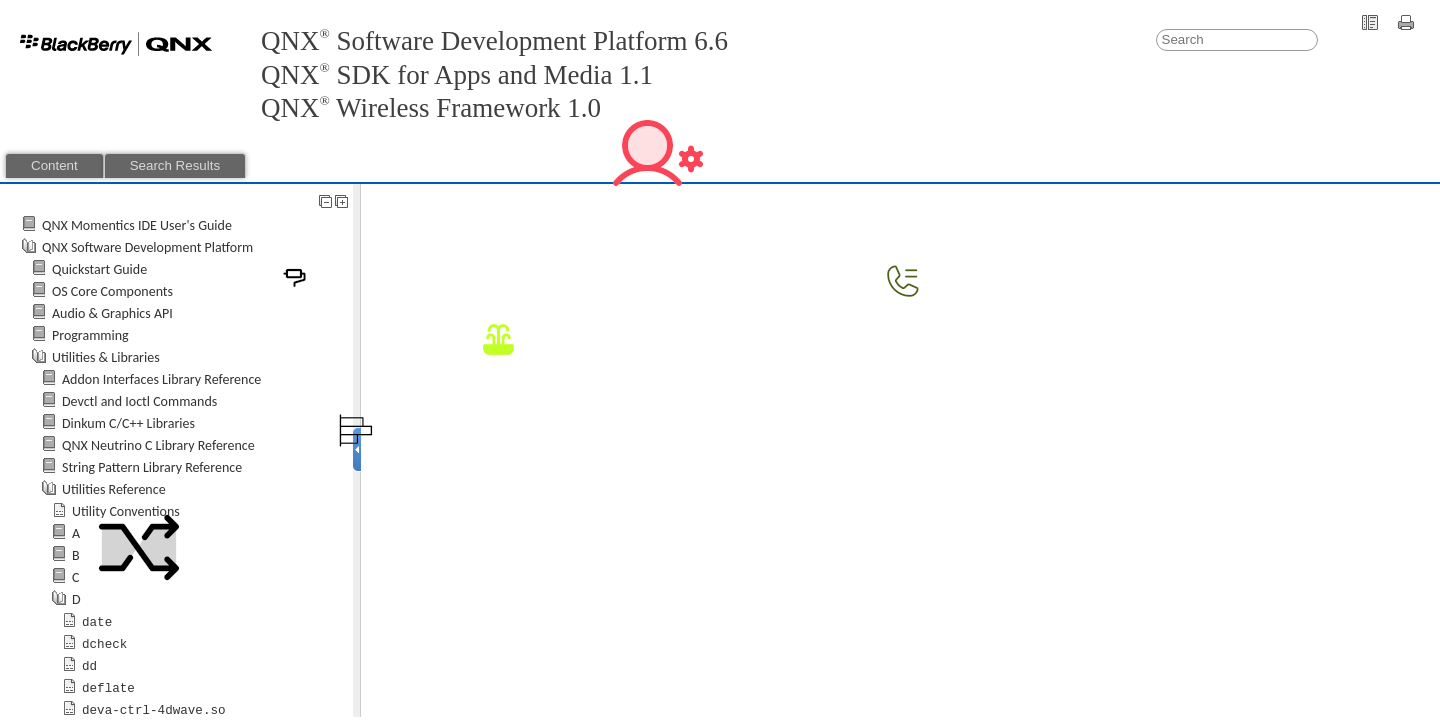 This screenshot has width=1440, height=720. Describe the element at coordinates (498, 339) in the screenshot. I see `view nearby fountains or water features` at that location.